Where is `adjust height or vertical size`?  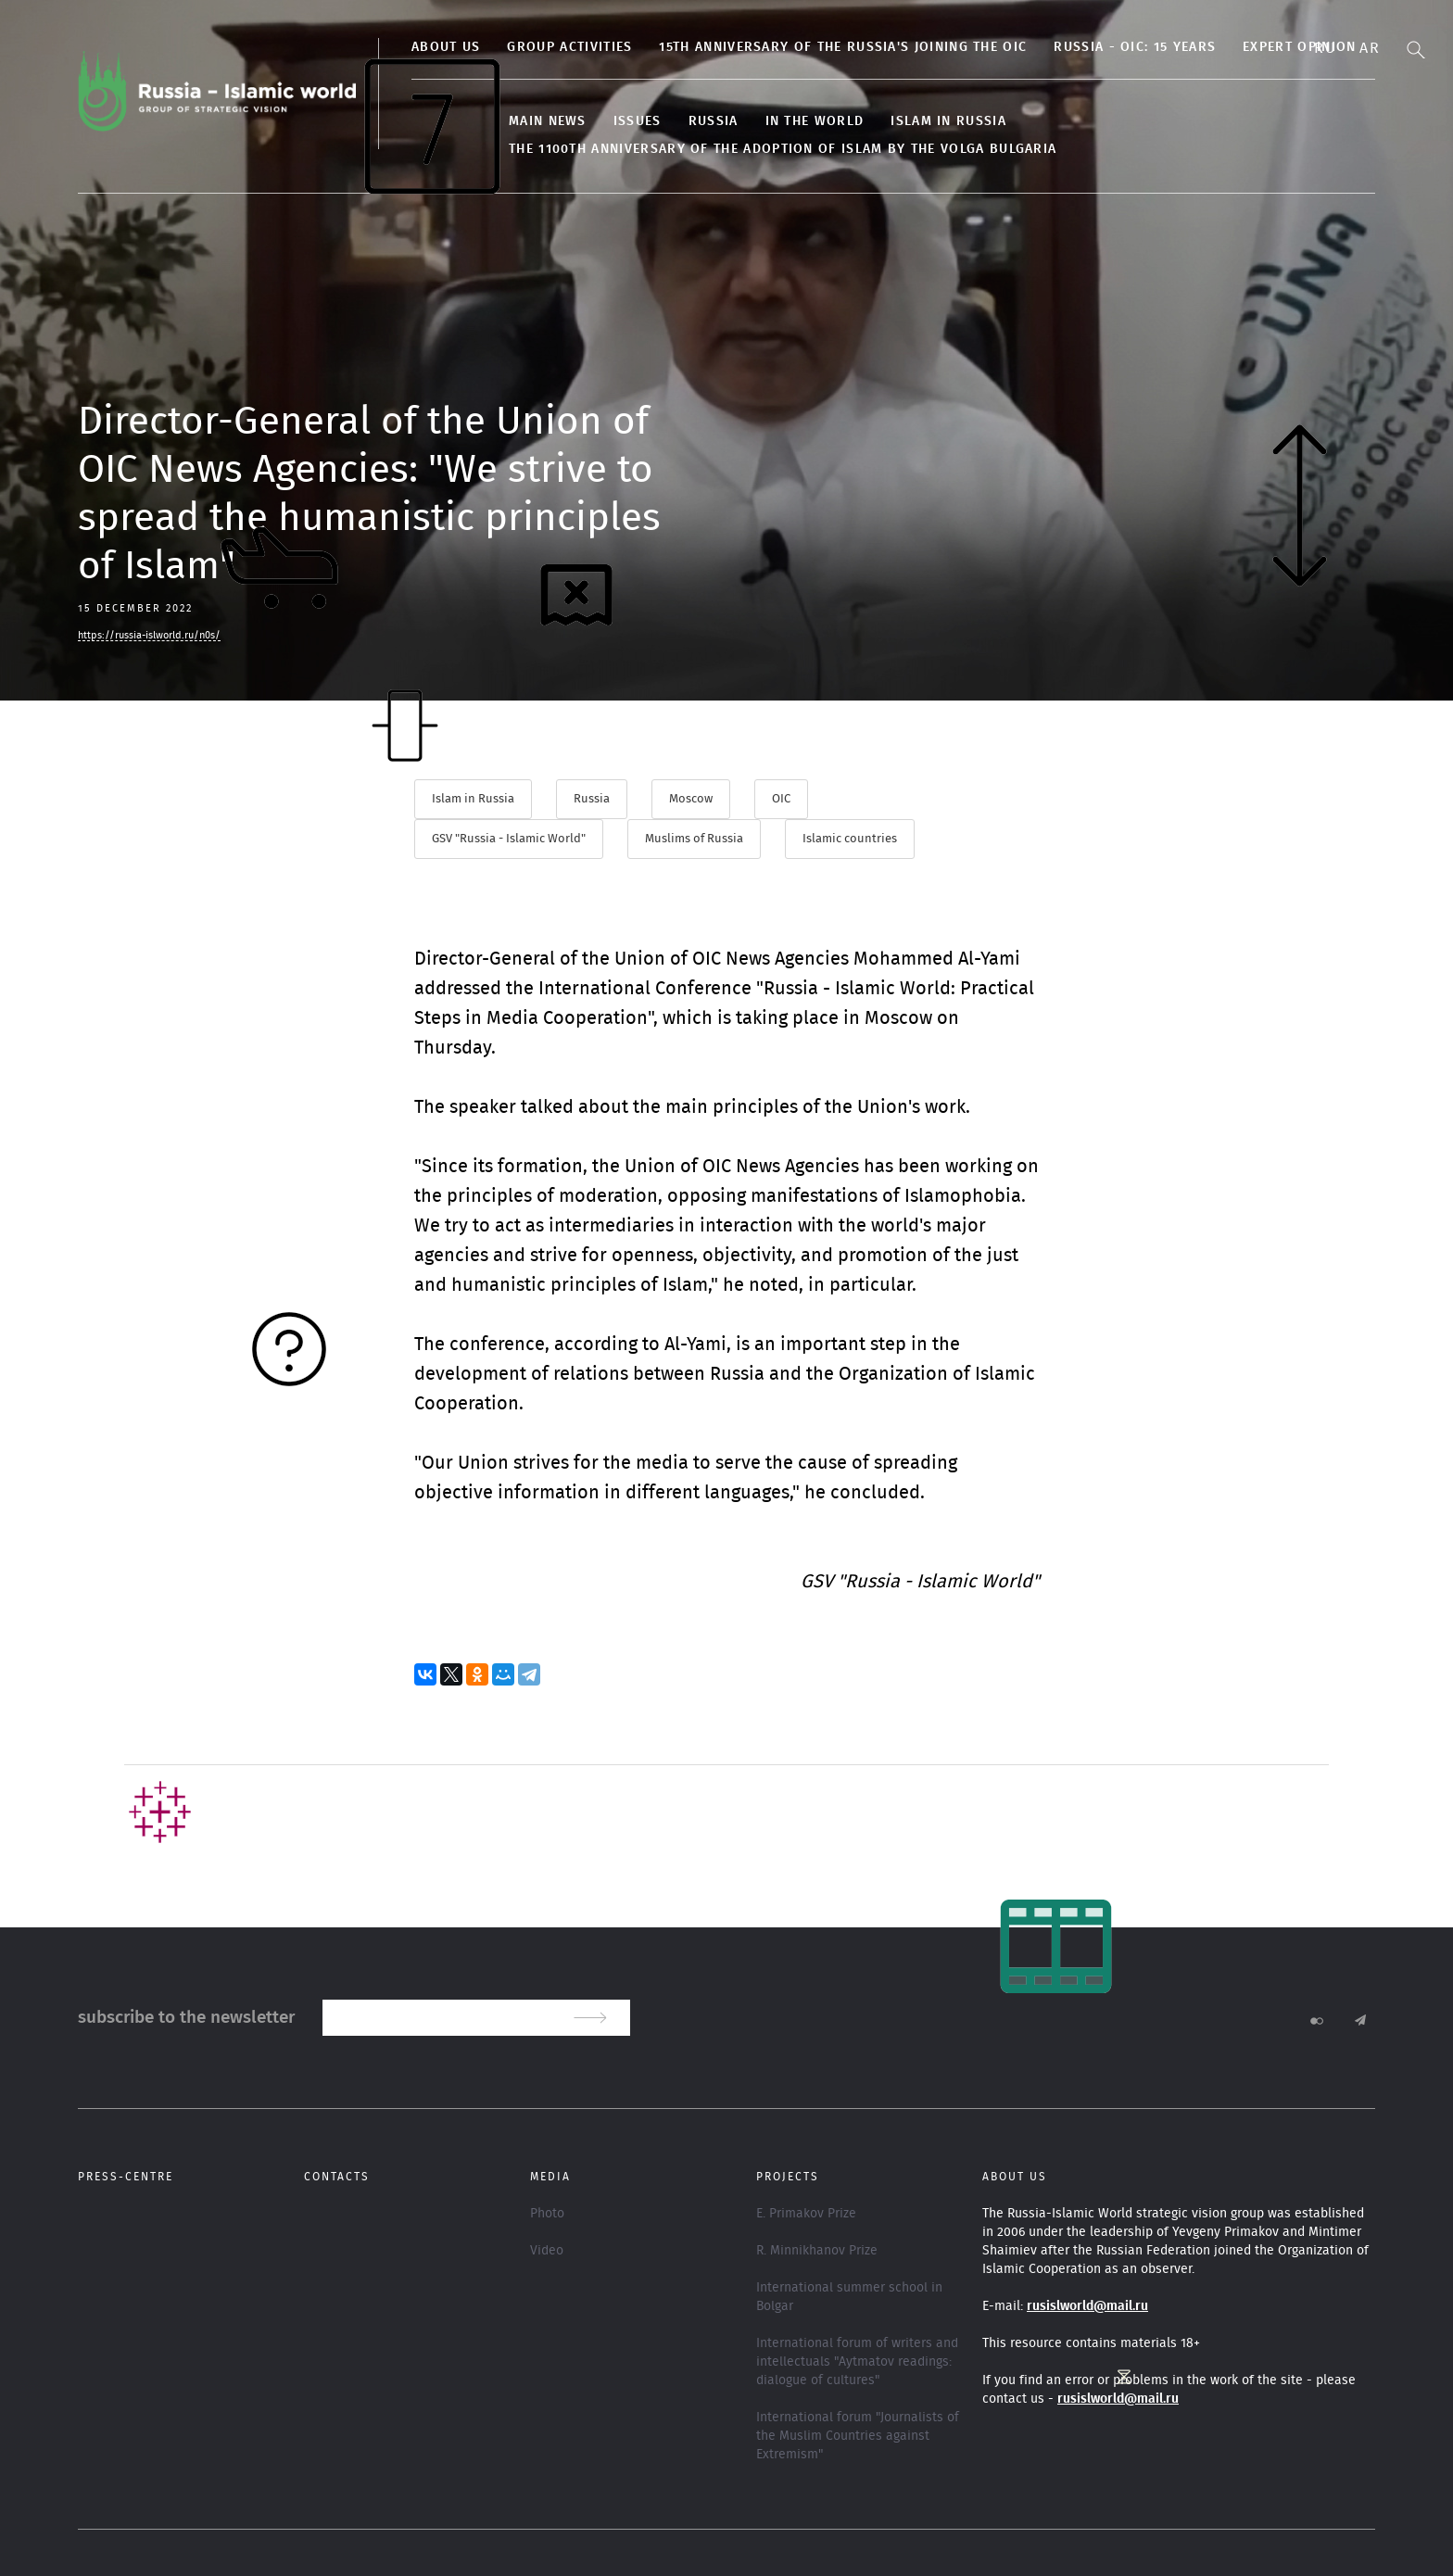
adjust height or vertical size is located at coordinates (1299, 505).